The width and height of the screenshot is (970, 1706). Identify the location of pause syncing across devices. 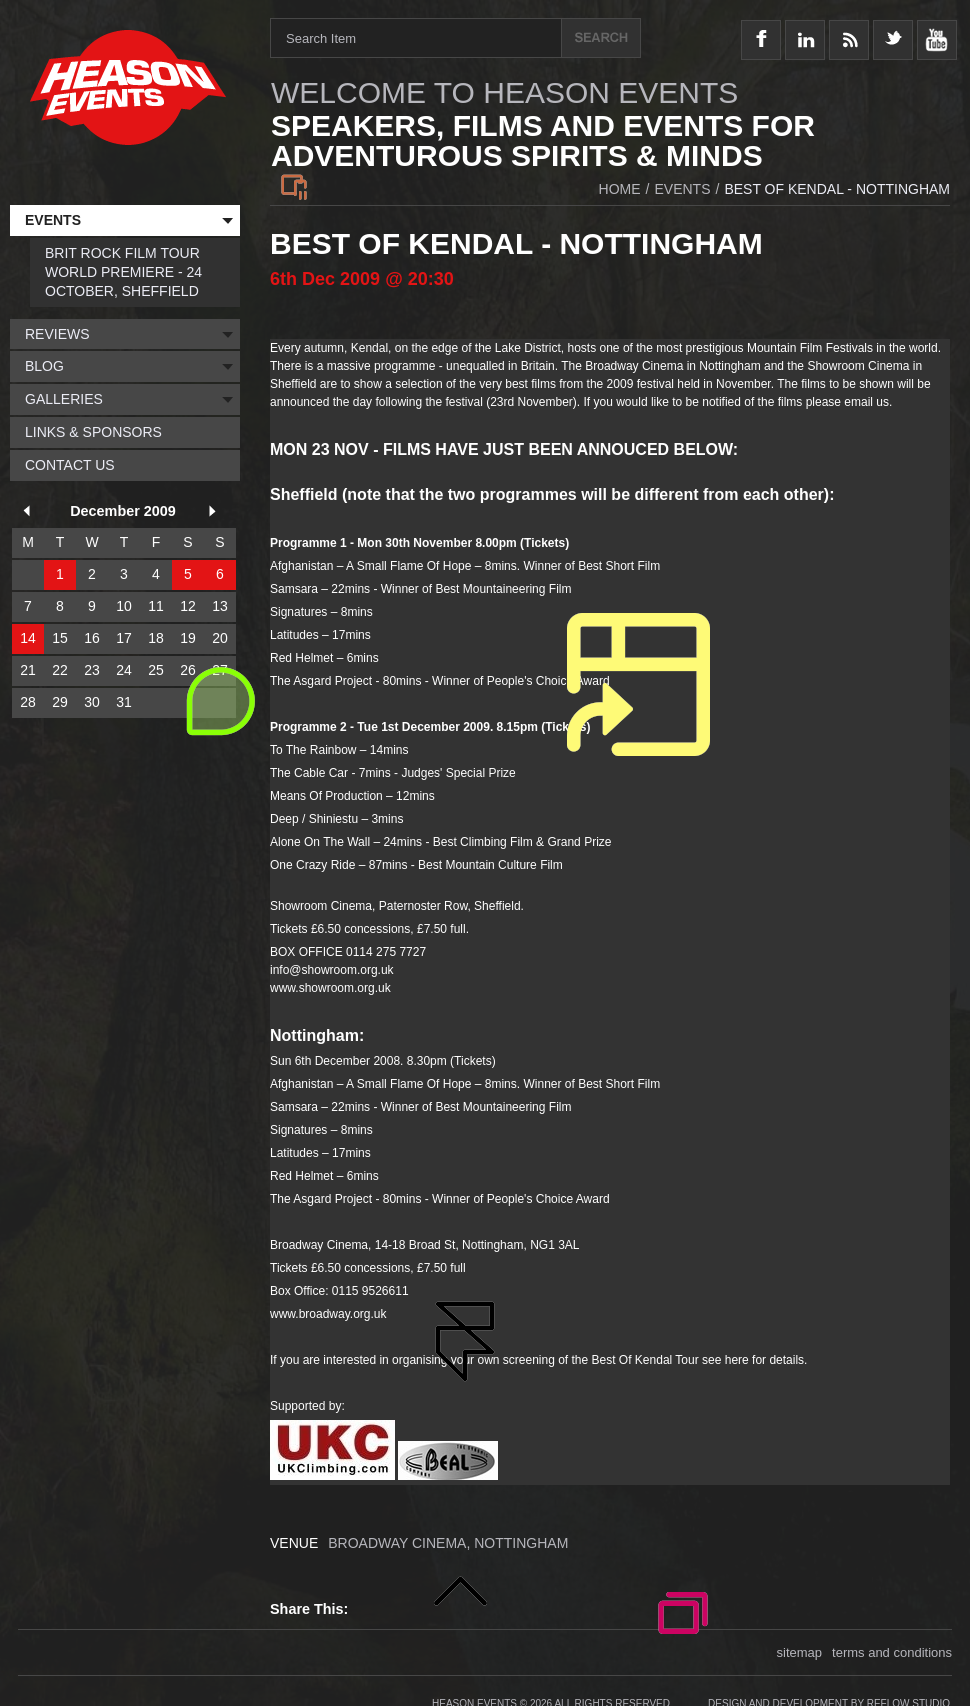
(294, 186).